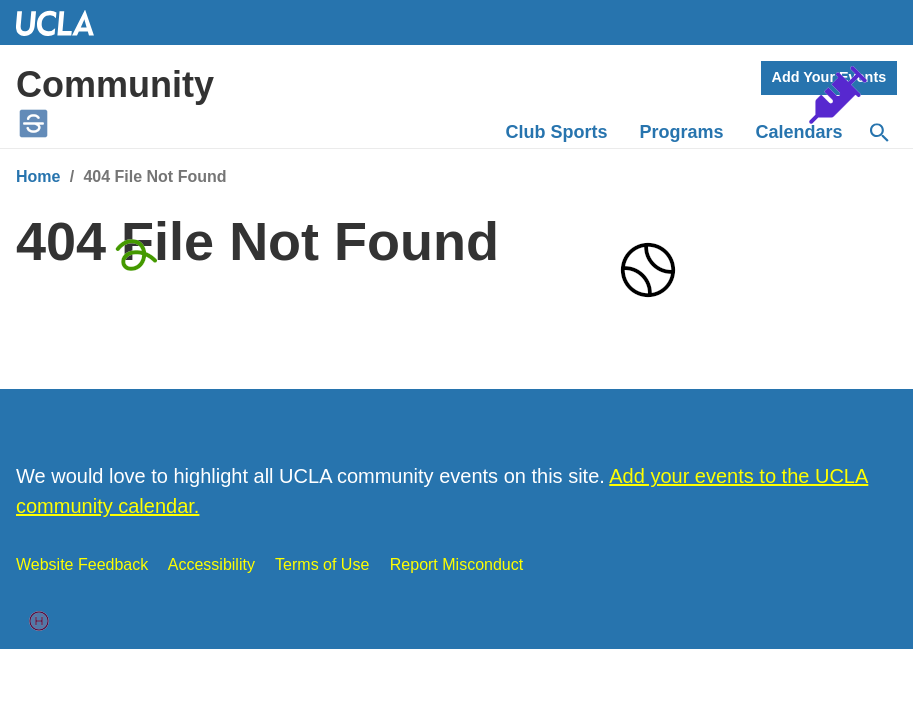 Image resolution: width=913 pixels, height=720 pixels. Describe the element at coordinates (39, 621) in the screenshot. I see `hospital or medical facility indicator` at that location.